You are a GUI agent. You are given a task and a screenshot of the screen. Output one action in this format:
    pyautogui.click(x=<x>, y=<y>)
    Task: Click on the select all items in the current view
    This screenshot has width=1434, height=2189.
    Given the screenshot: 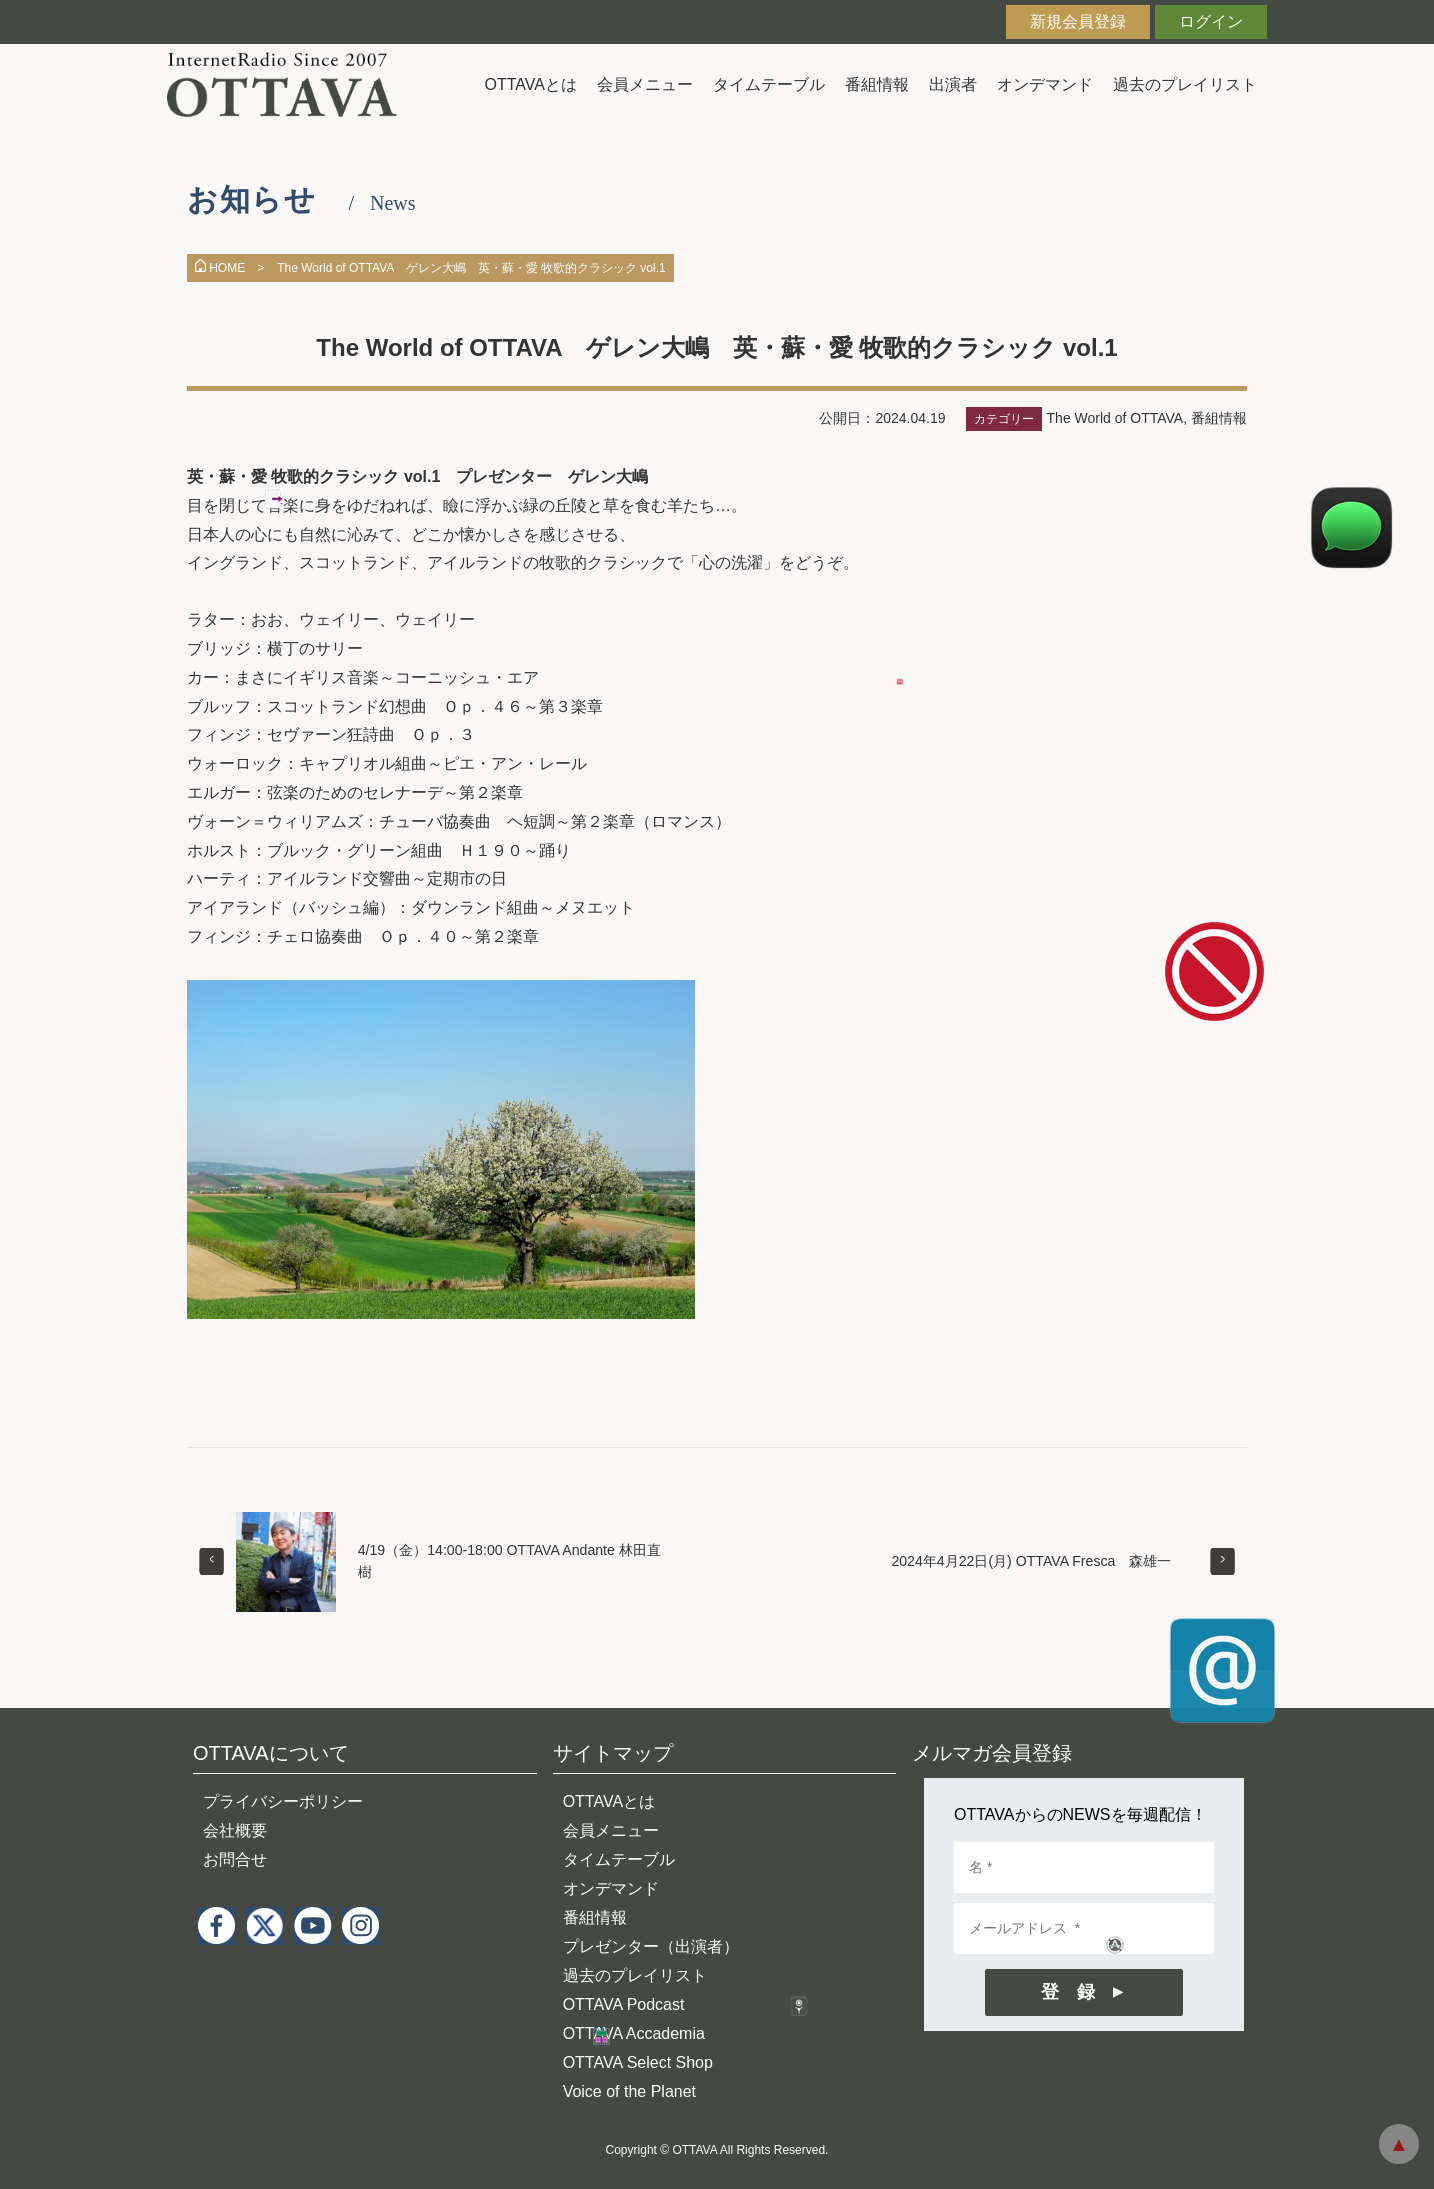 What is the action you would take?
    pyautogui.click(x=601, y=2036)
    